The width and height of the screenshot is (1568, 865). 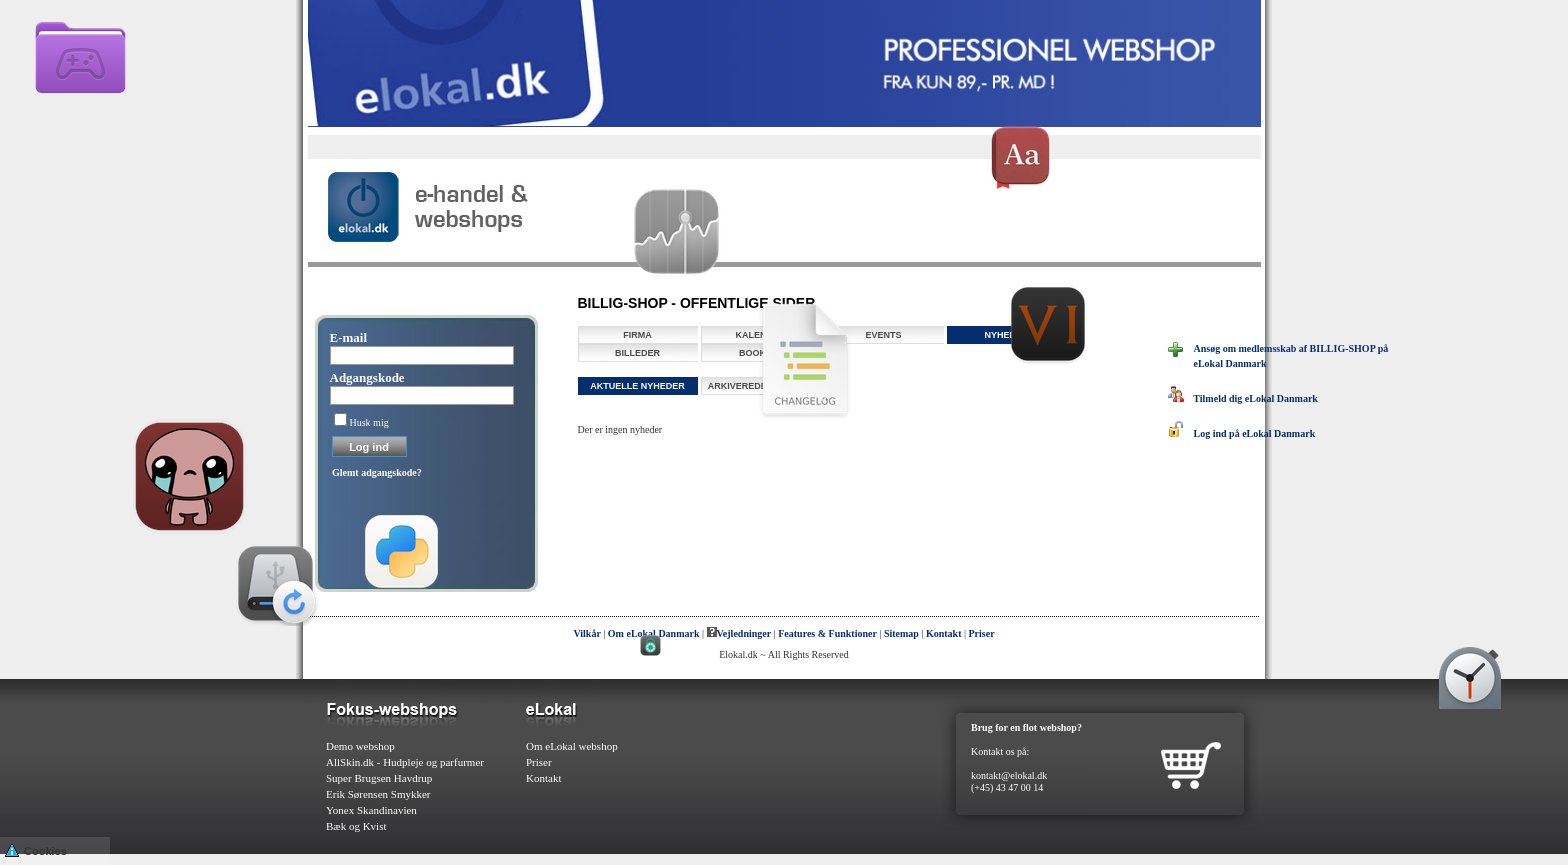 What do you see at coordinates (1470, 678) in the screenshot?
I see `open the alarm clock app` at bounding box center [1470, 678].